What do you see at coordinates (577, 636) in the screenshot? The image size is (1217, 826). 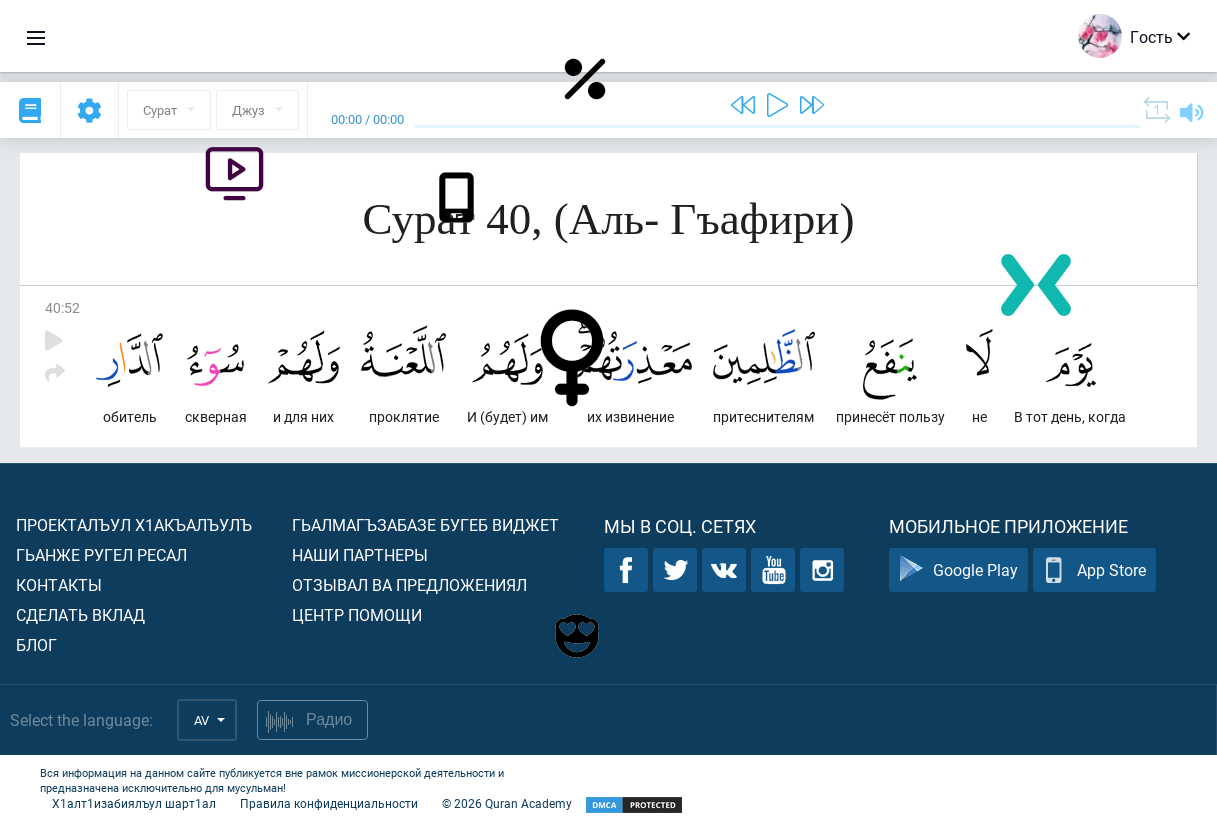 I see `react with love or adoration` at bounding box center [577, 636].